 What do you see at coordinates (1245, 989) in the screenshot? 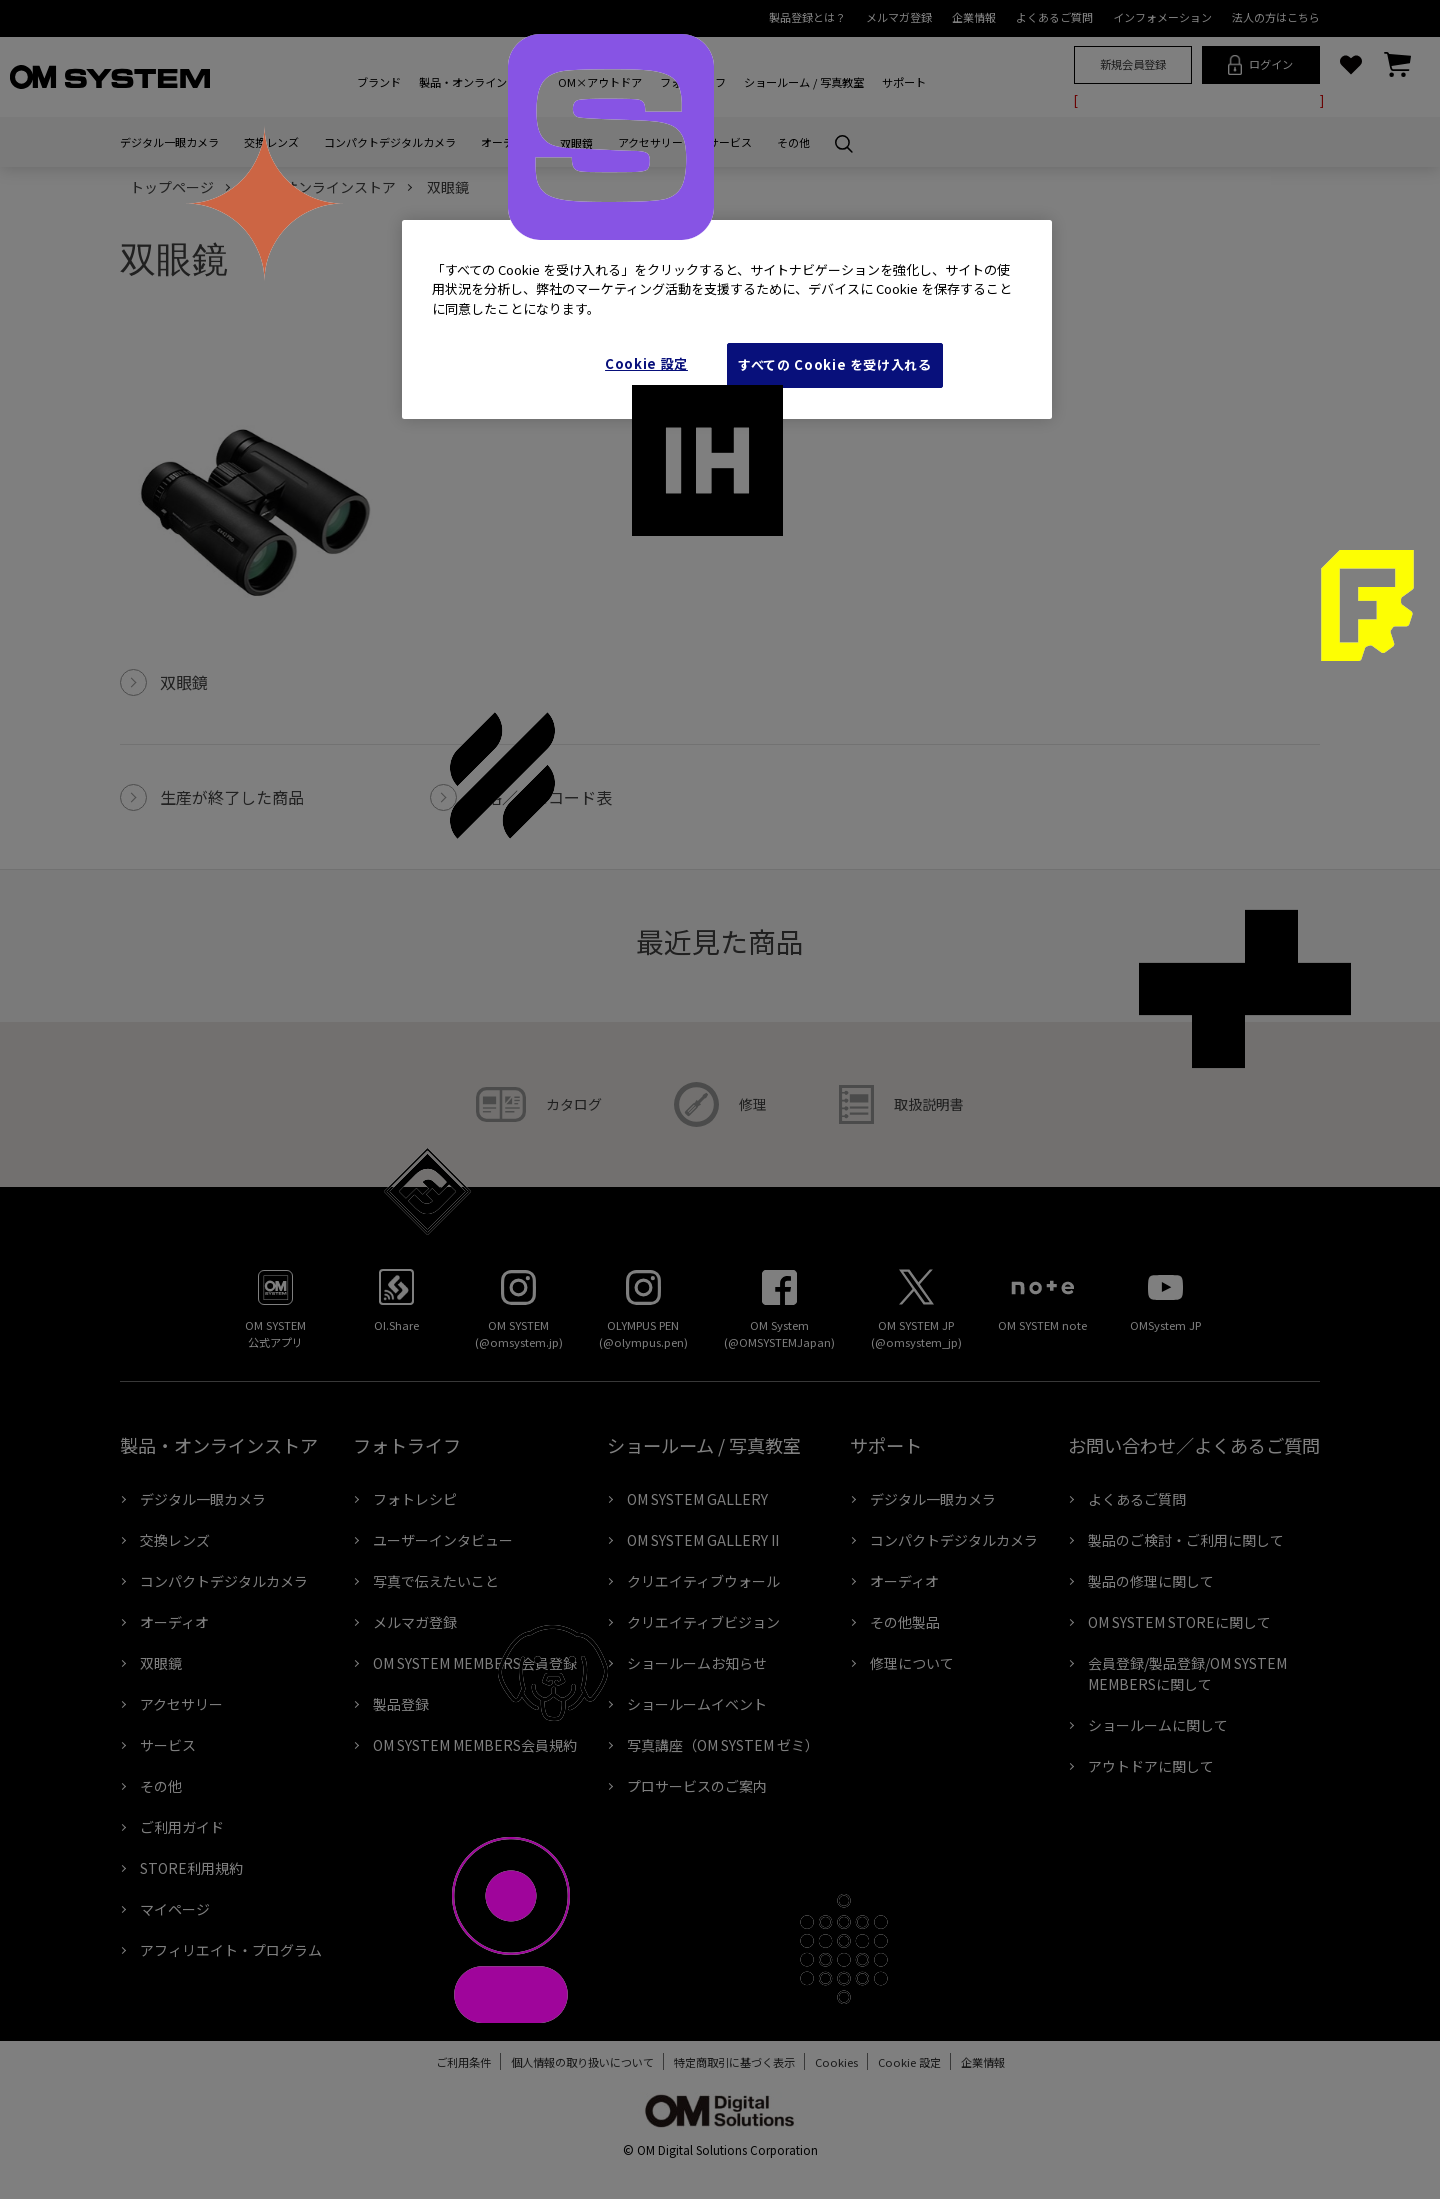
I see `CrateDB database platform logo` at bounding box center [1245, 989].